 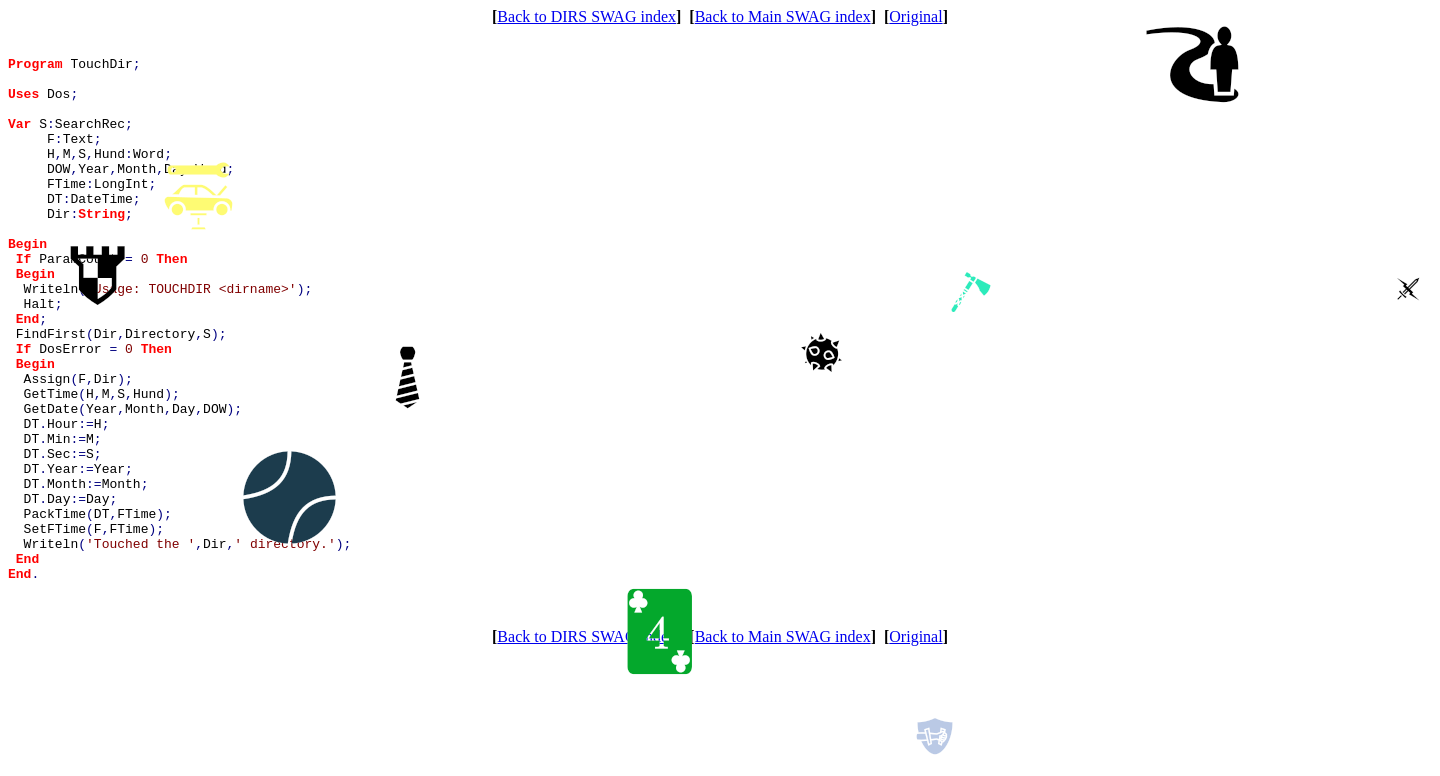 What do you see at coordinates (289, 497) in the screenshot?
I see `access tennis or sports-related features` at bounding box center [289, 497].